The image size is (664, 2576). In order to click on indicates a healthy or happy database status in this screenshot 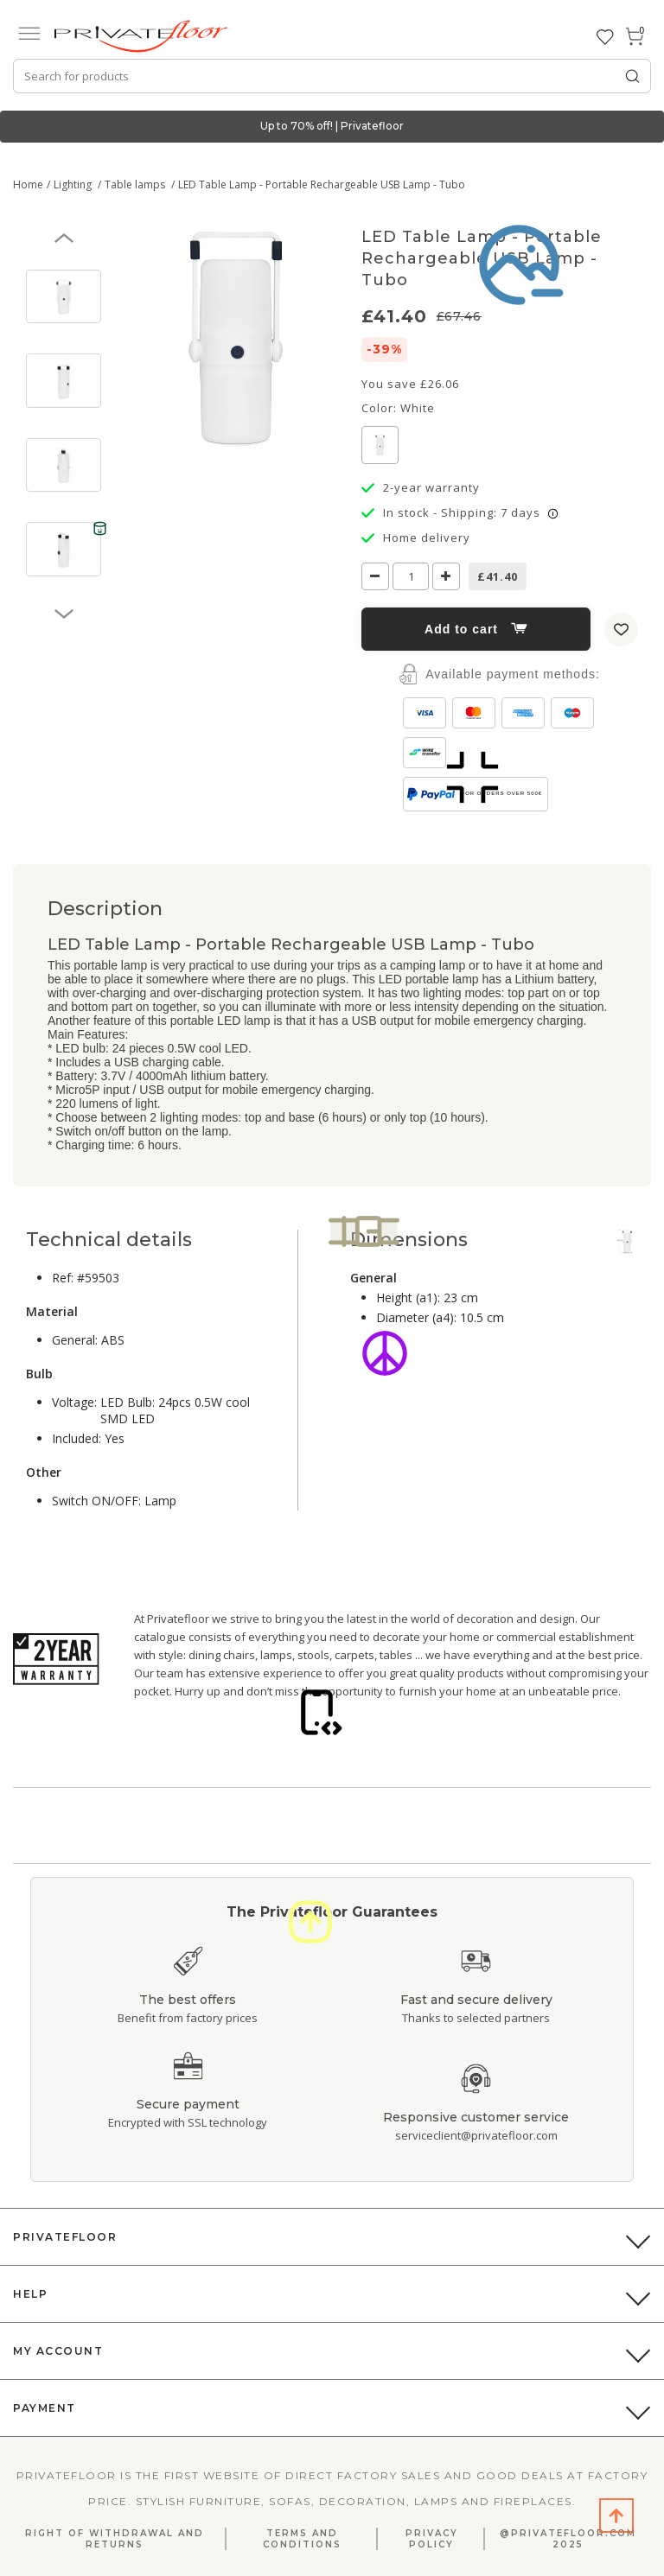, I will do `click(99, 528)`.